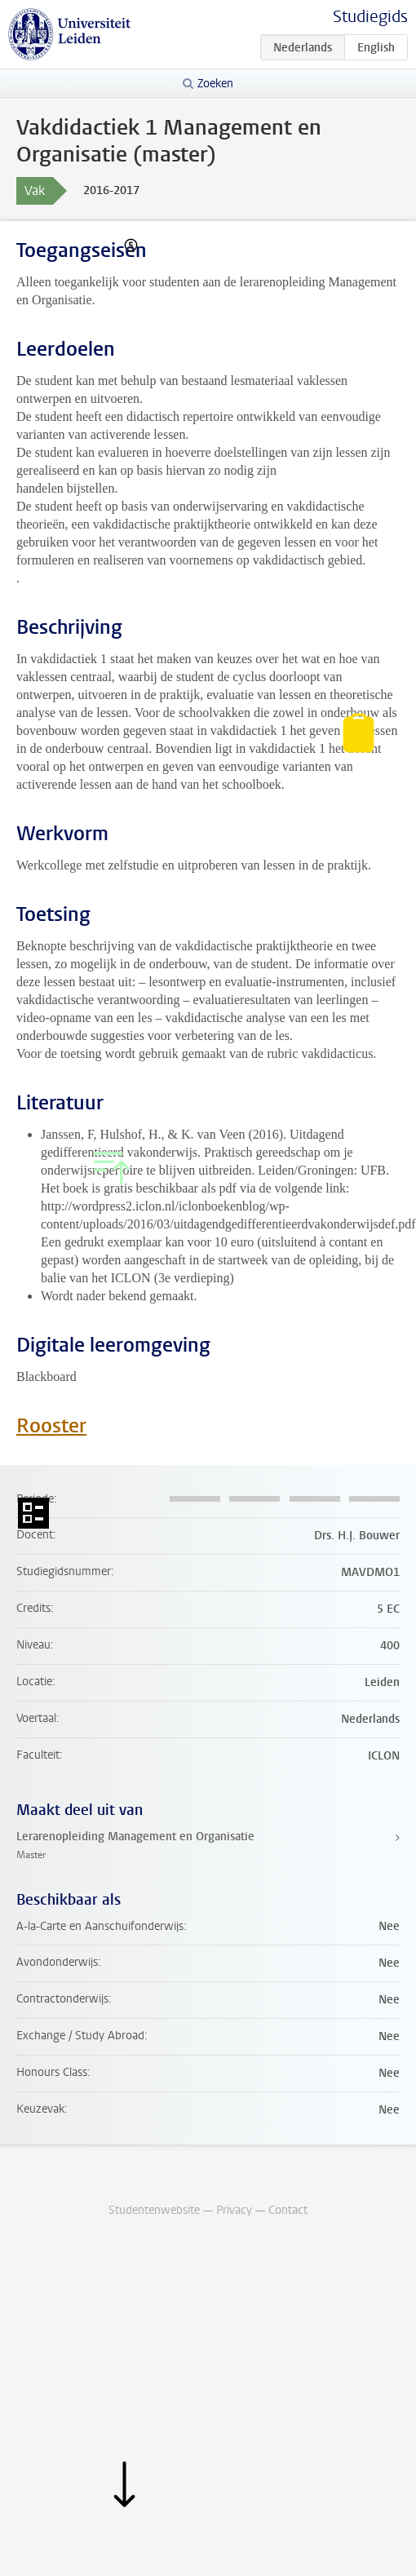 This screenshot has height=2576, width=416. Describe the element at coordinates (131, 245) in the screenshot. I see `step 5 in a multi-step process` at that location.